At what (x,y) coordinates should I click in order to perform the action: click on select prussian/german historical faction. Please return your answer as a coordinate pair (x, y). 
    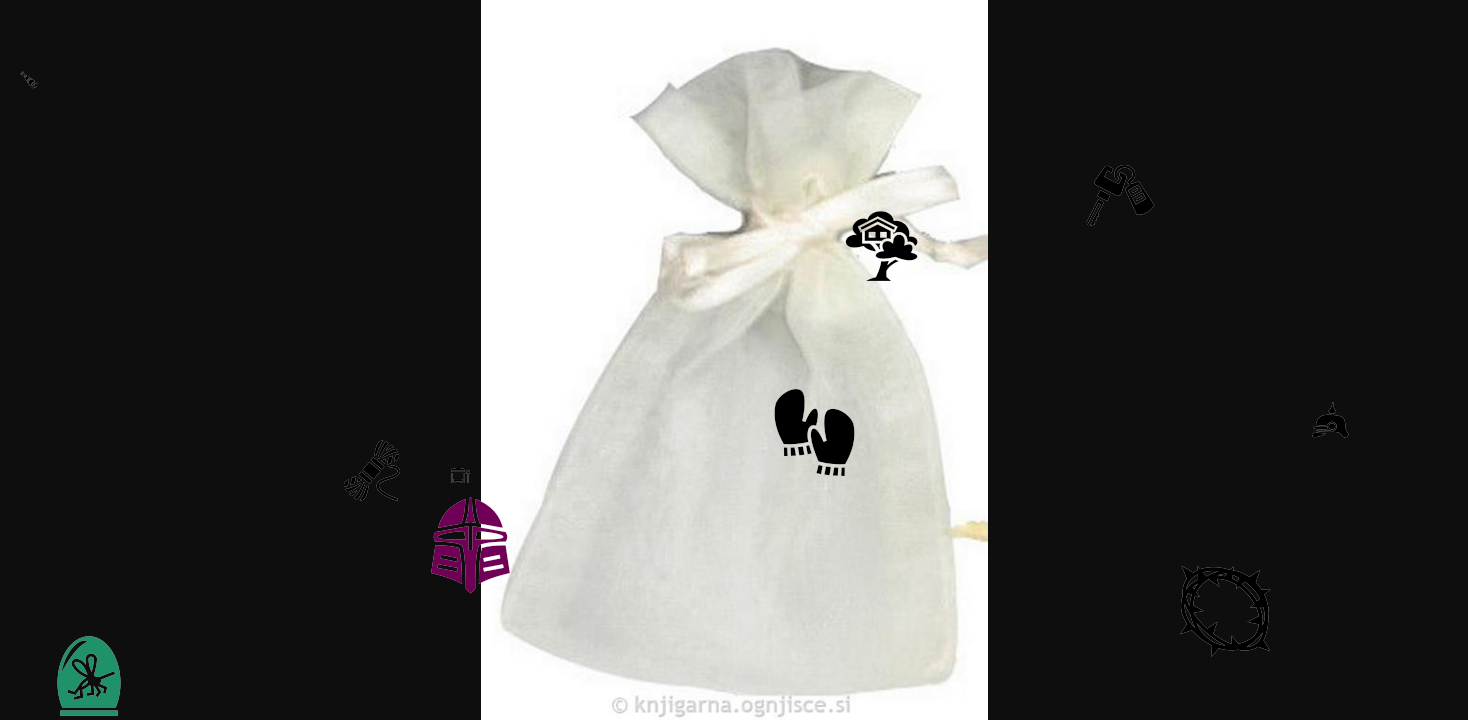
    Looking at the image, I should click on (1330, 421).